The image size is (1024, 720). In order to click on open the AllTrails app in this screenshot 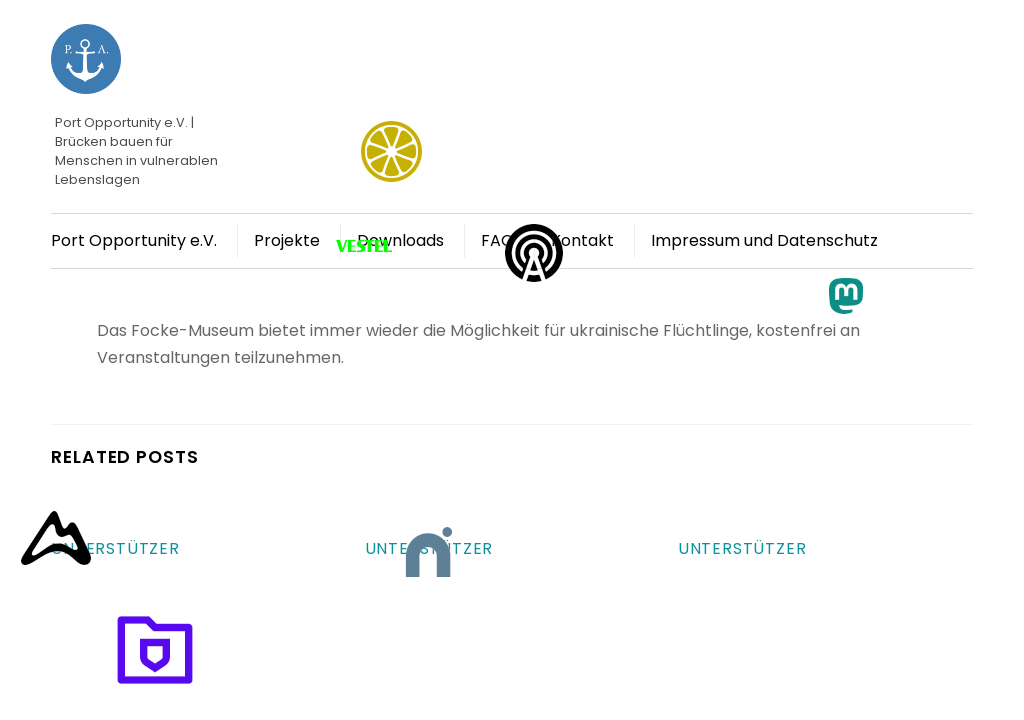, I will do `click(56, 538)`.